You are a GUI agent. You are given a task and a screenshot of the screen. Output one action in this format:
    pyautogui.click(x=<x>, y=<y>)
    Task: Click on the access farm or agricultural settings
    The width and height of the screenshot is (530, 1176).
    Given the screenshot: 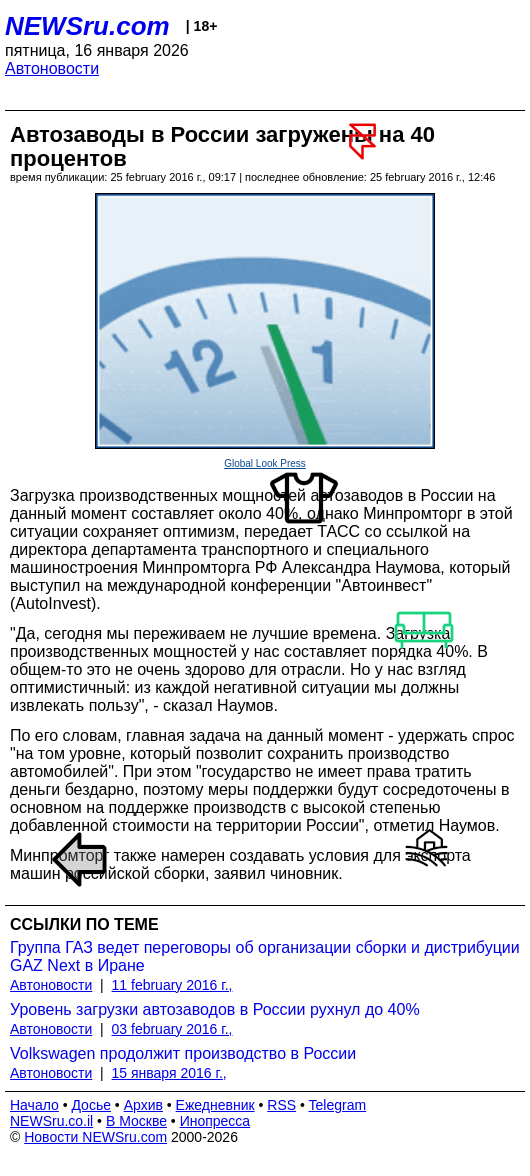 What is the action you would take?
    pyautogui.click(x=426, y=848)
    